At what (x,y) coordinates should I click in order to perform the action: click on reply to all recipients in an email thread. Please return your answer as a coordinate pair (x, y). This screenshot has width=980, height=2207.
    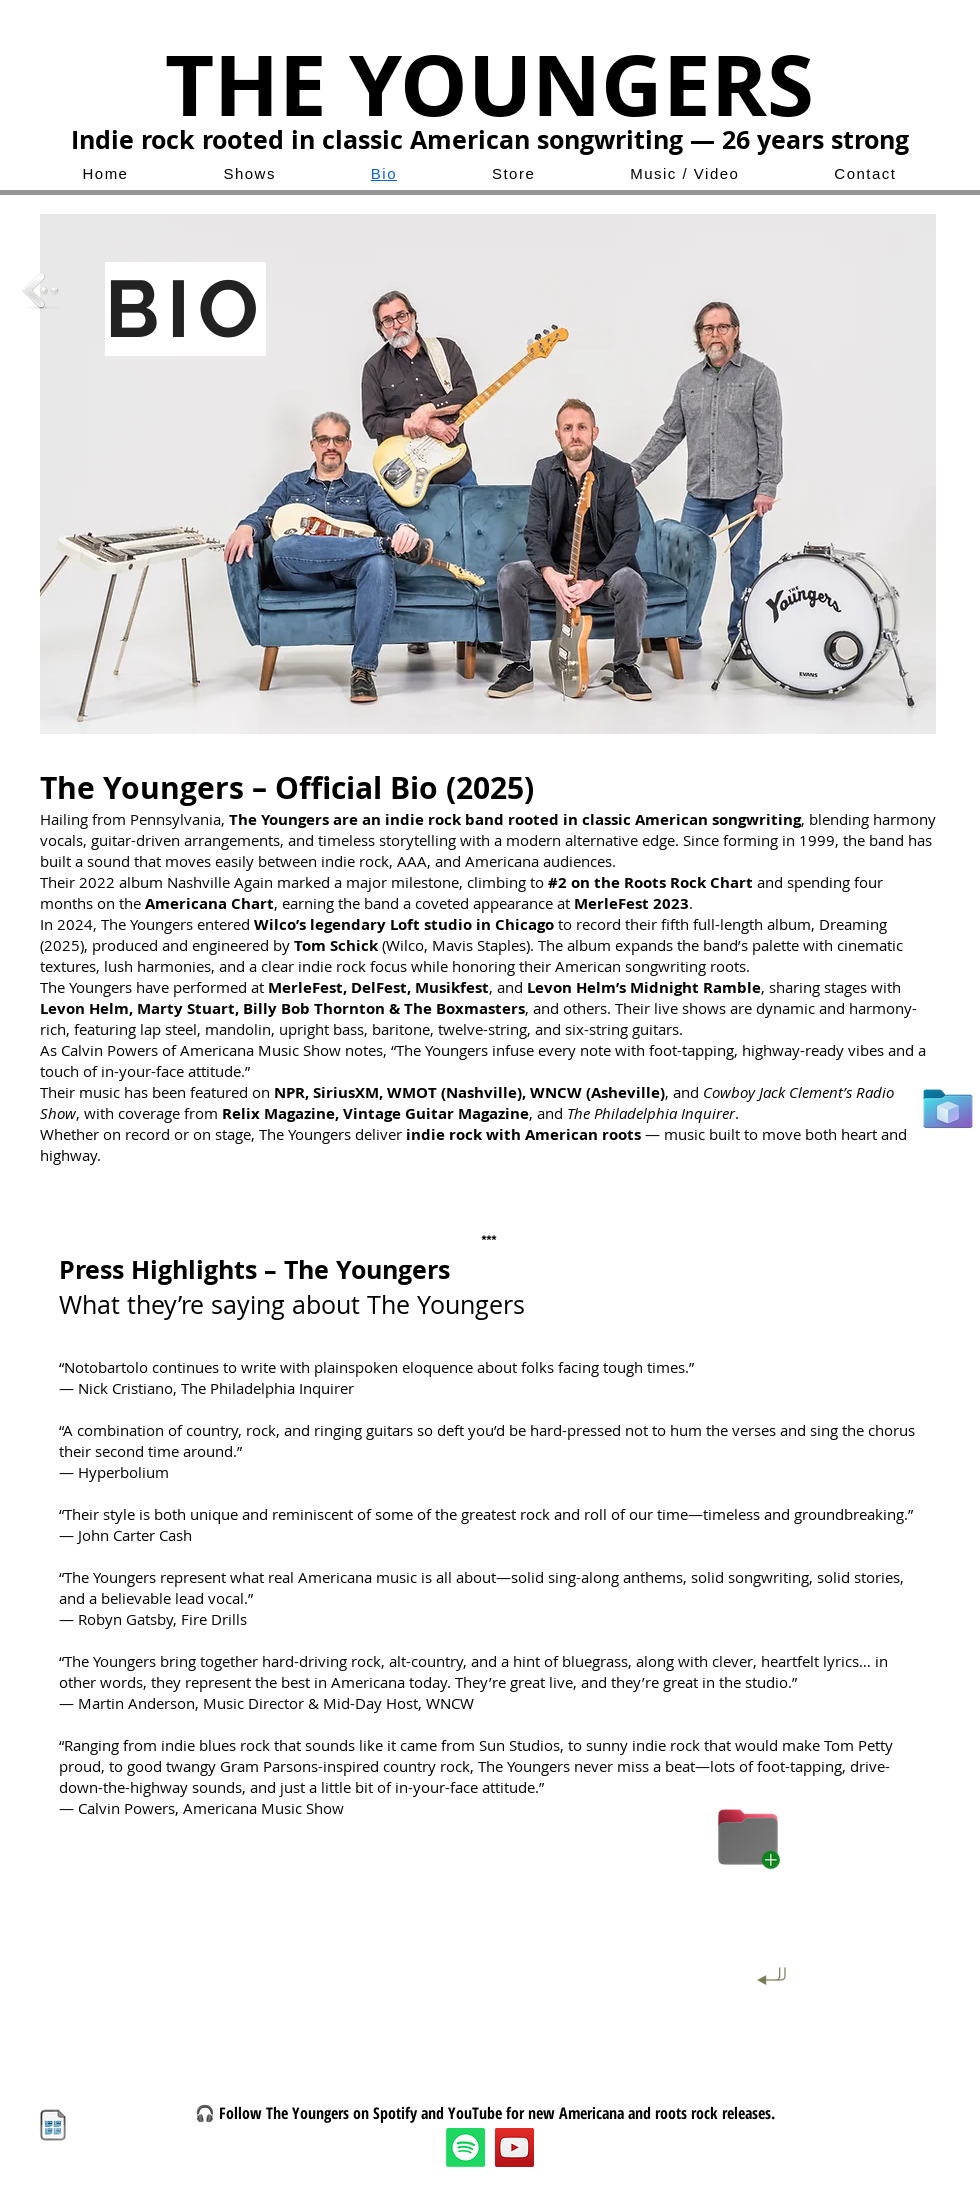
    Looking at the image, I should click on (771, 1974).